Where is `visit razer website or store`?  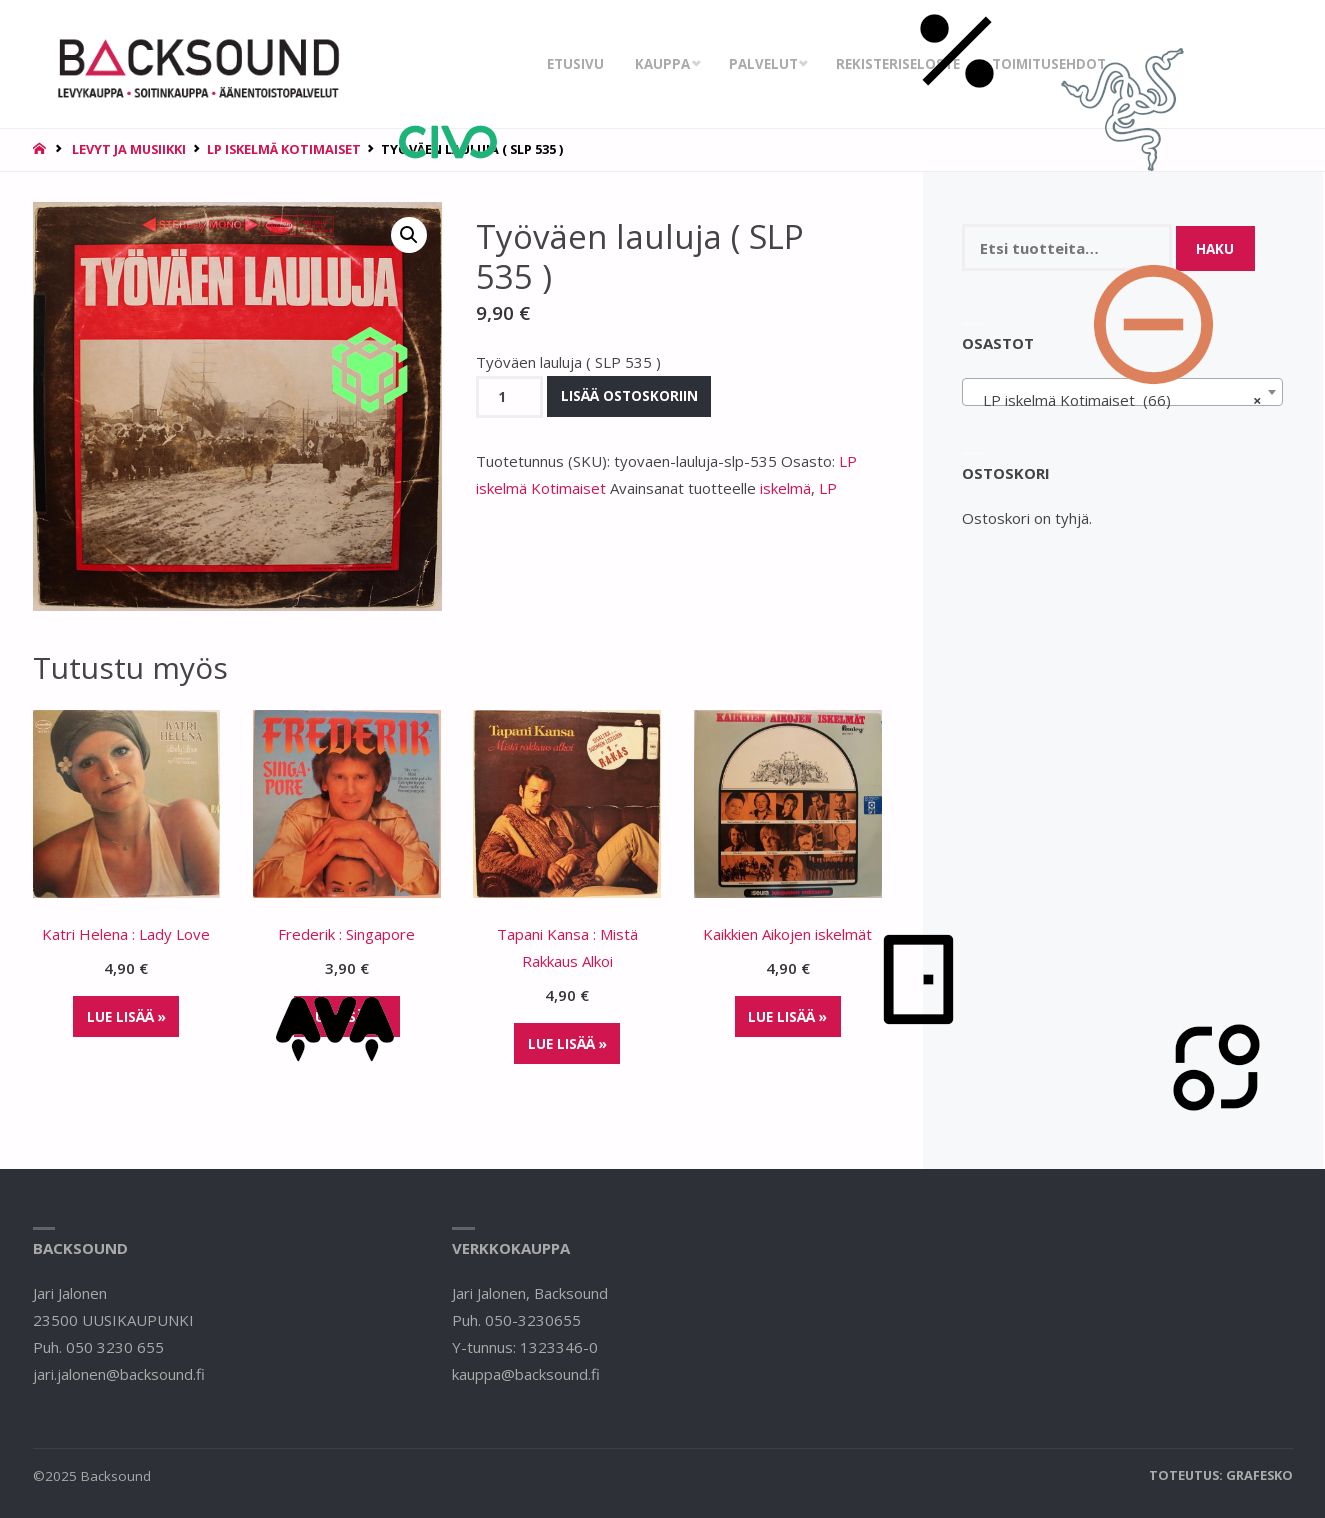 visit razer website or store is located at coordinates (1122, 109).